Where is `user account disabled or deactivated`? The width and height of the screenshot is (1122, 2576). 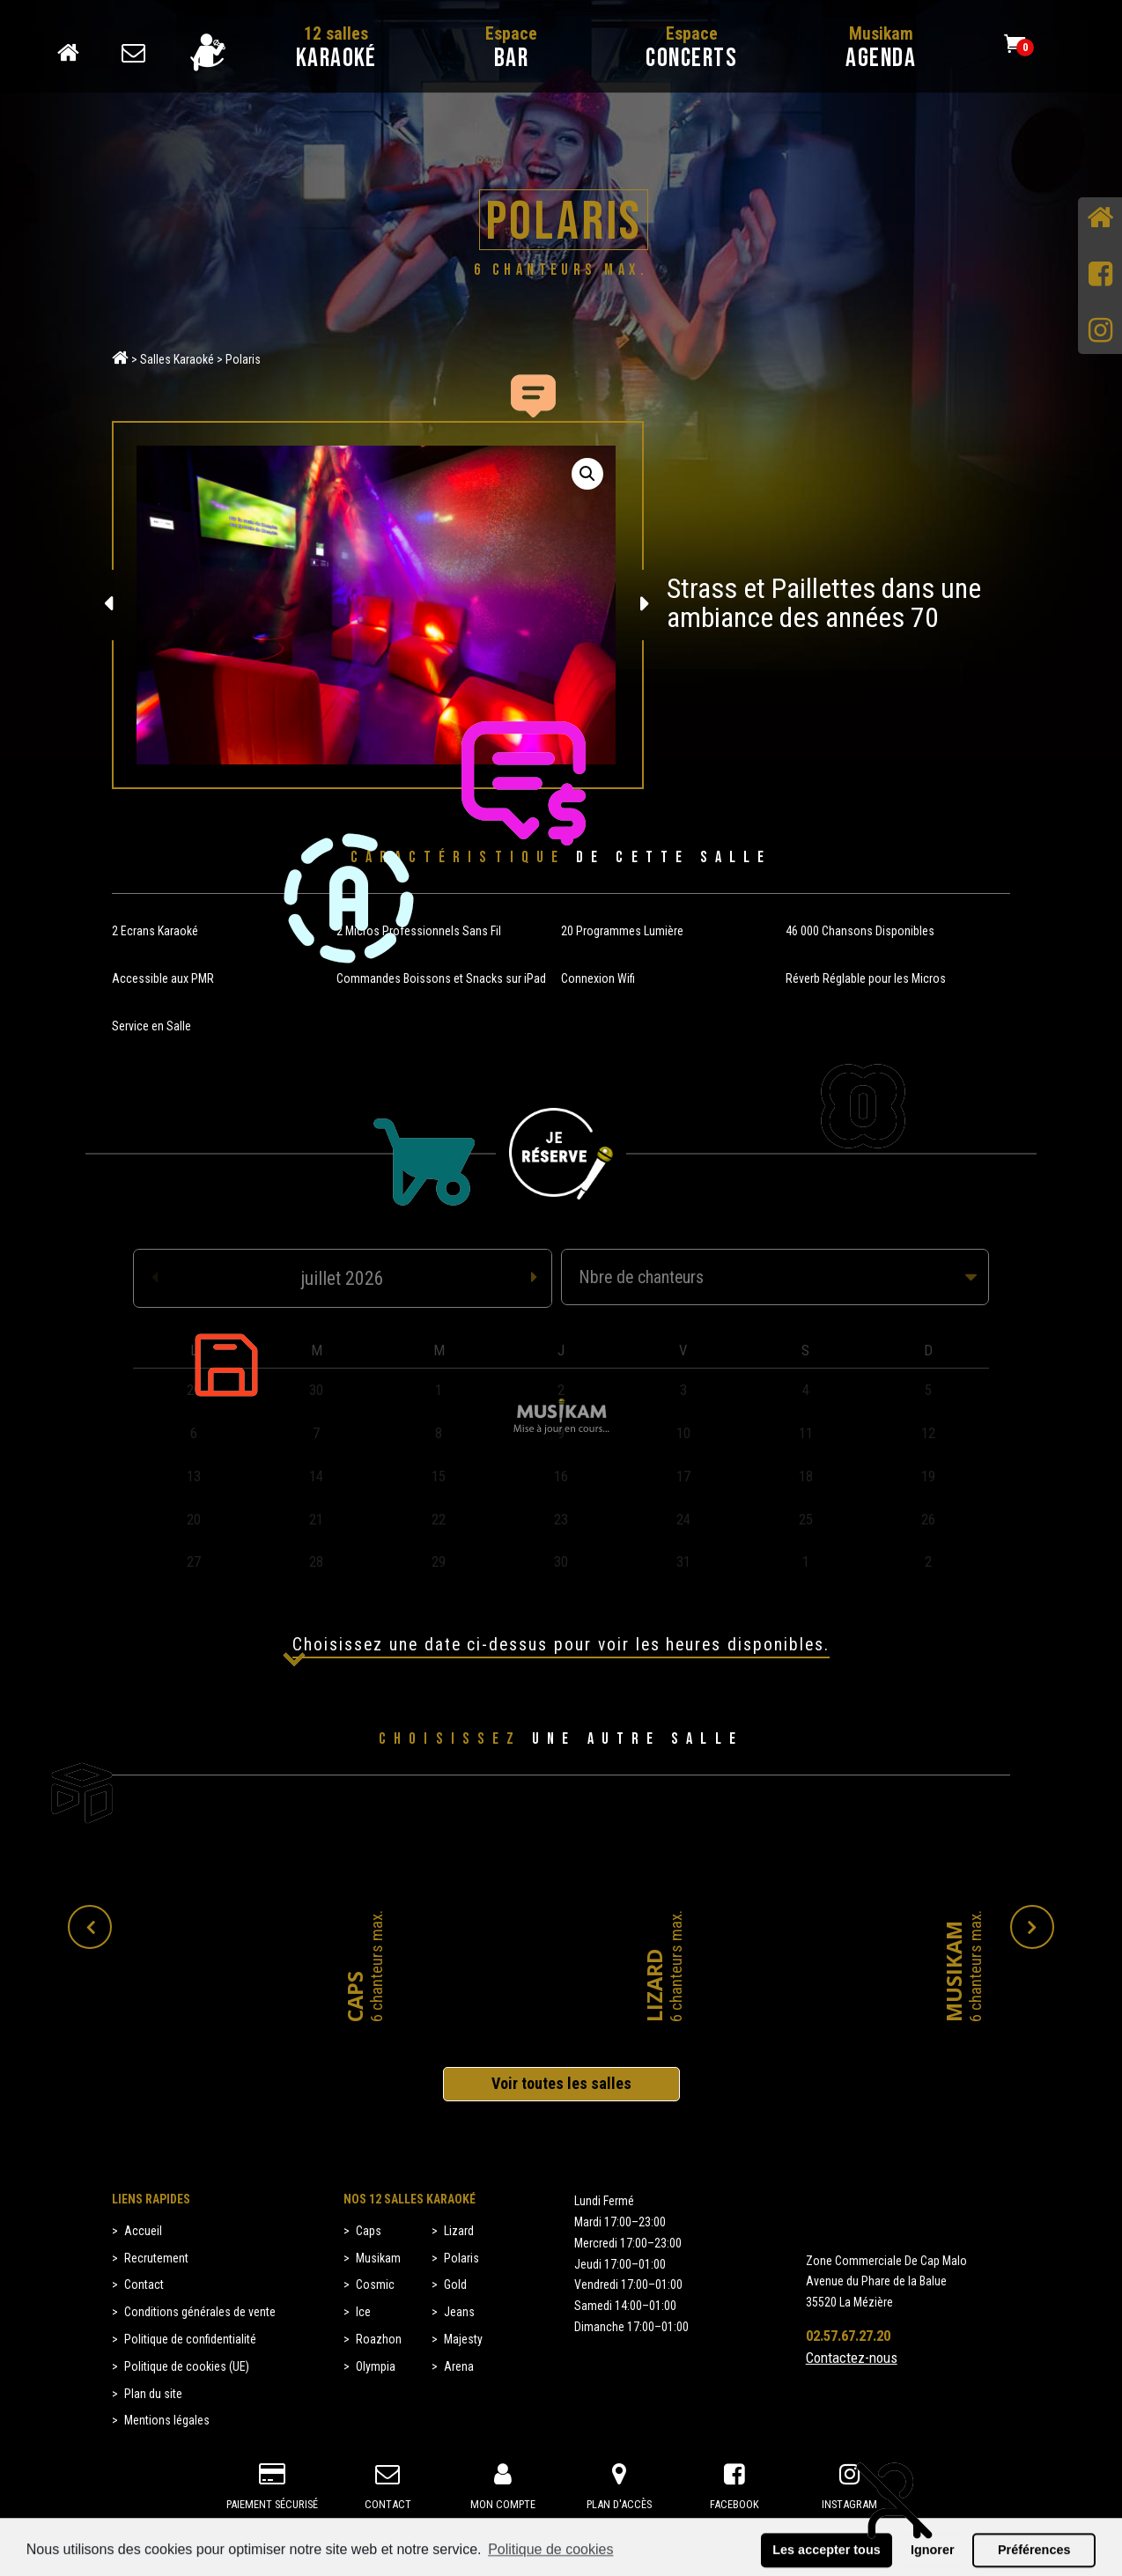 user account disabled or deactivated is located at coordinates (894, 2500).